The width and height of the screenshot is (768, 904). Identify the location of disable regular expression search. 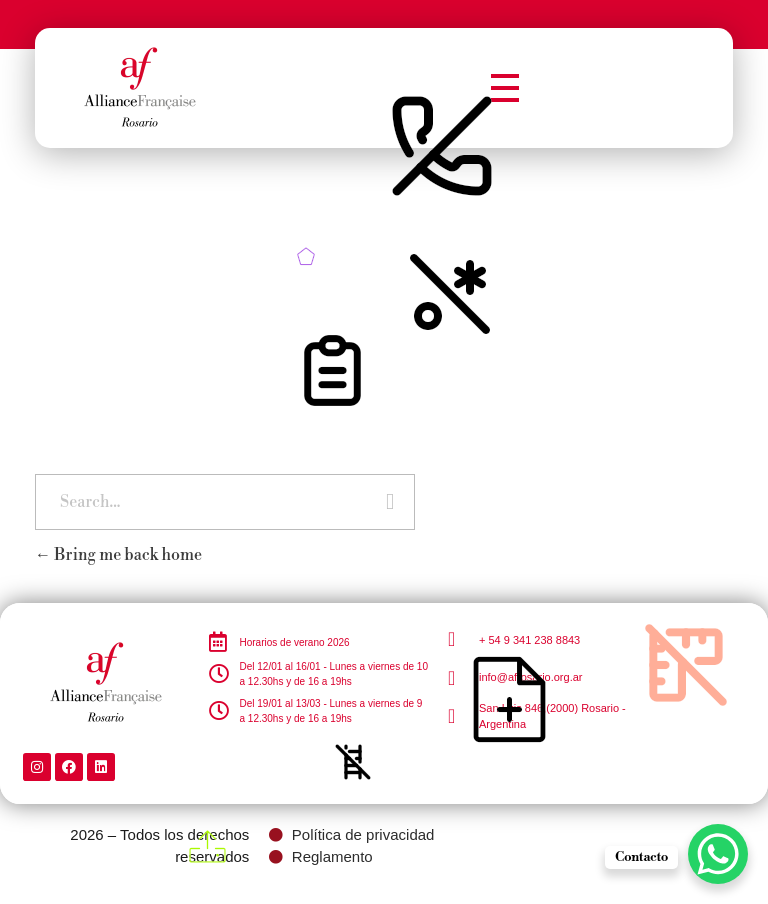
(450, 294).